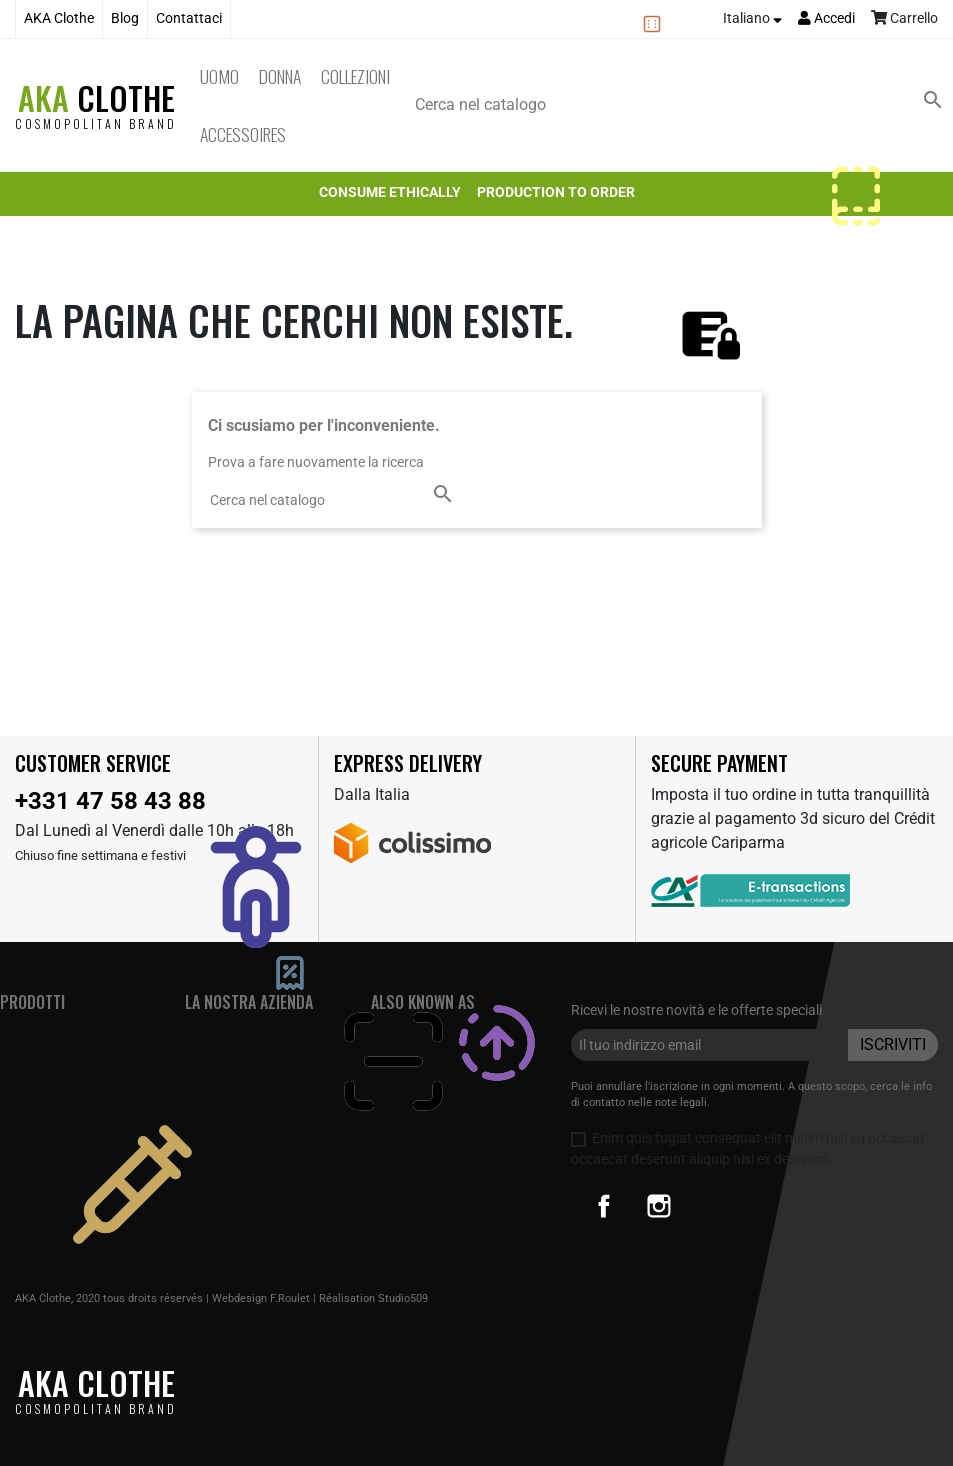 The image size is (953, 1466). I want to click on randomize or shuffle content, so click(652, 24).